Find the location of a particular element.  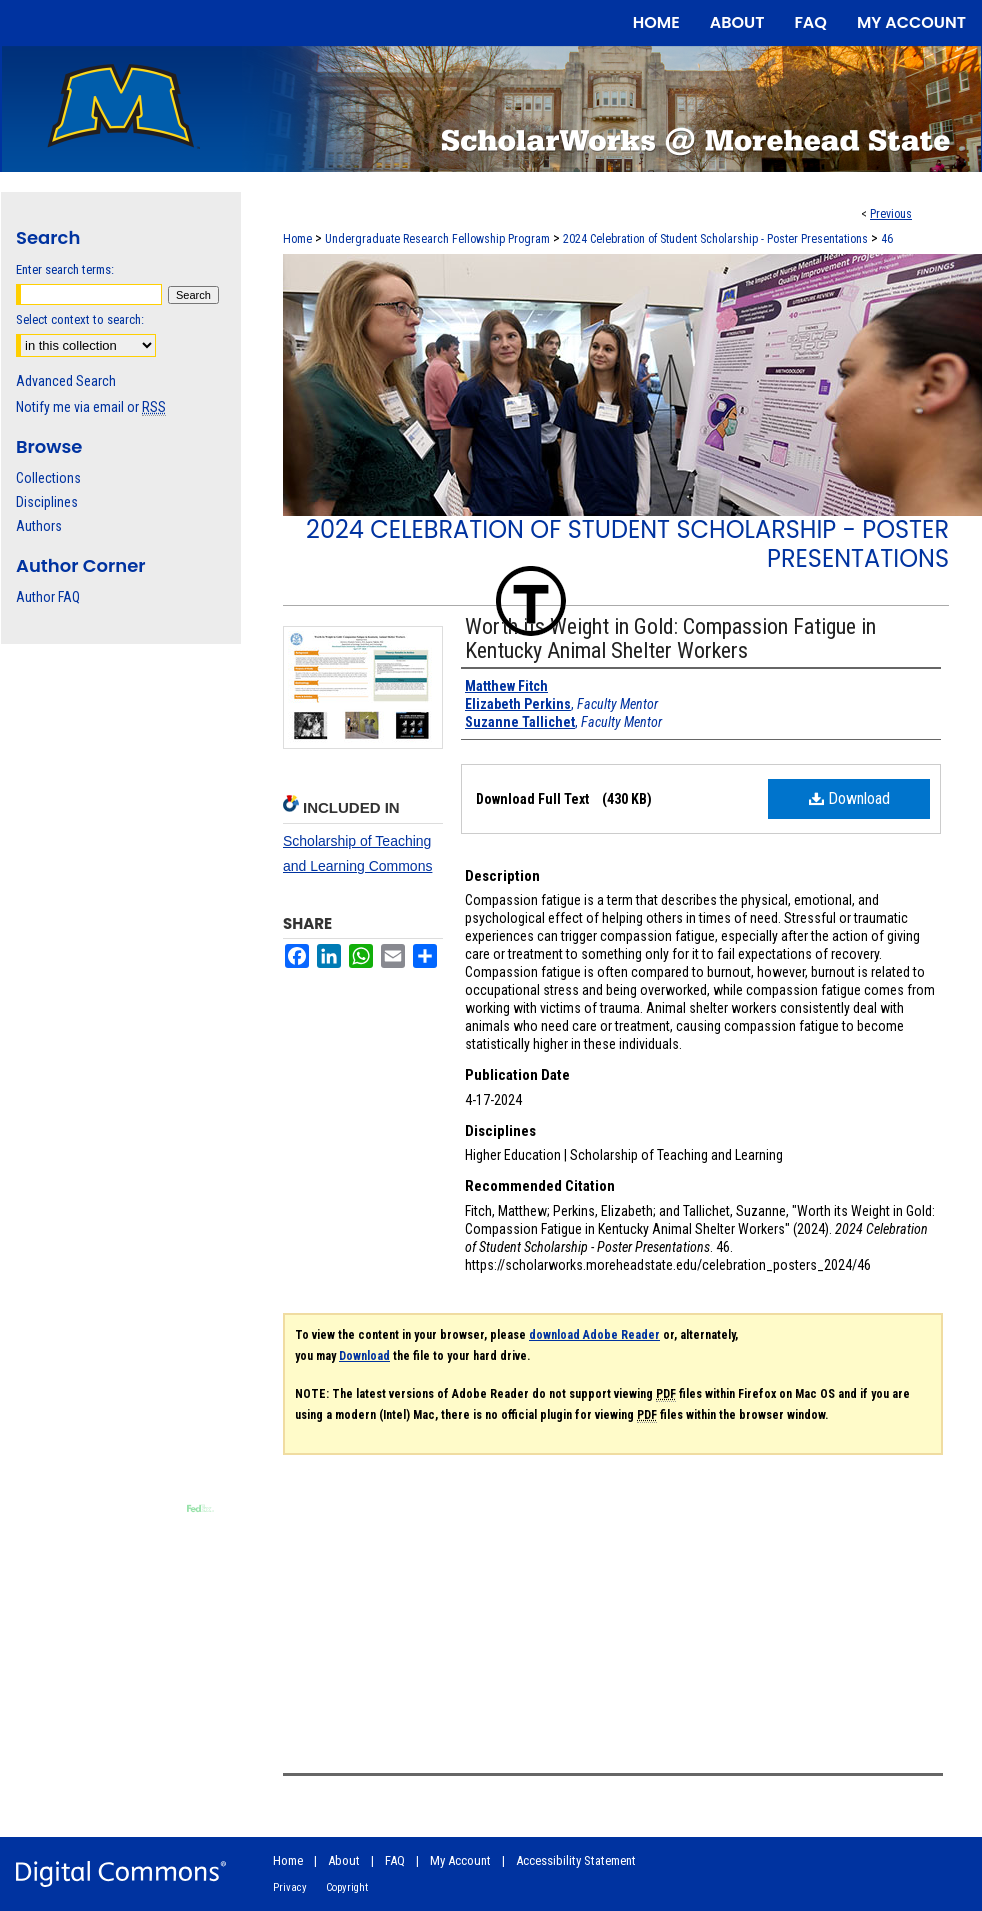

open the FedEx shipping app is located at coordinates (200, 1508).